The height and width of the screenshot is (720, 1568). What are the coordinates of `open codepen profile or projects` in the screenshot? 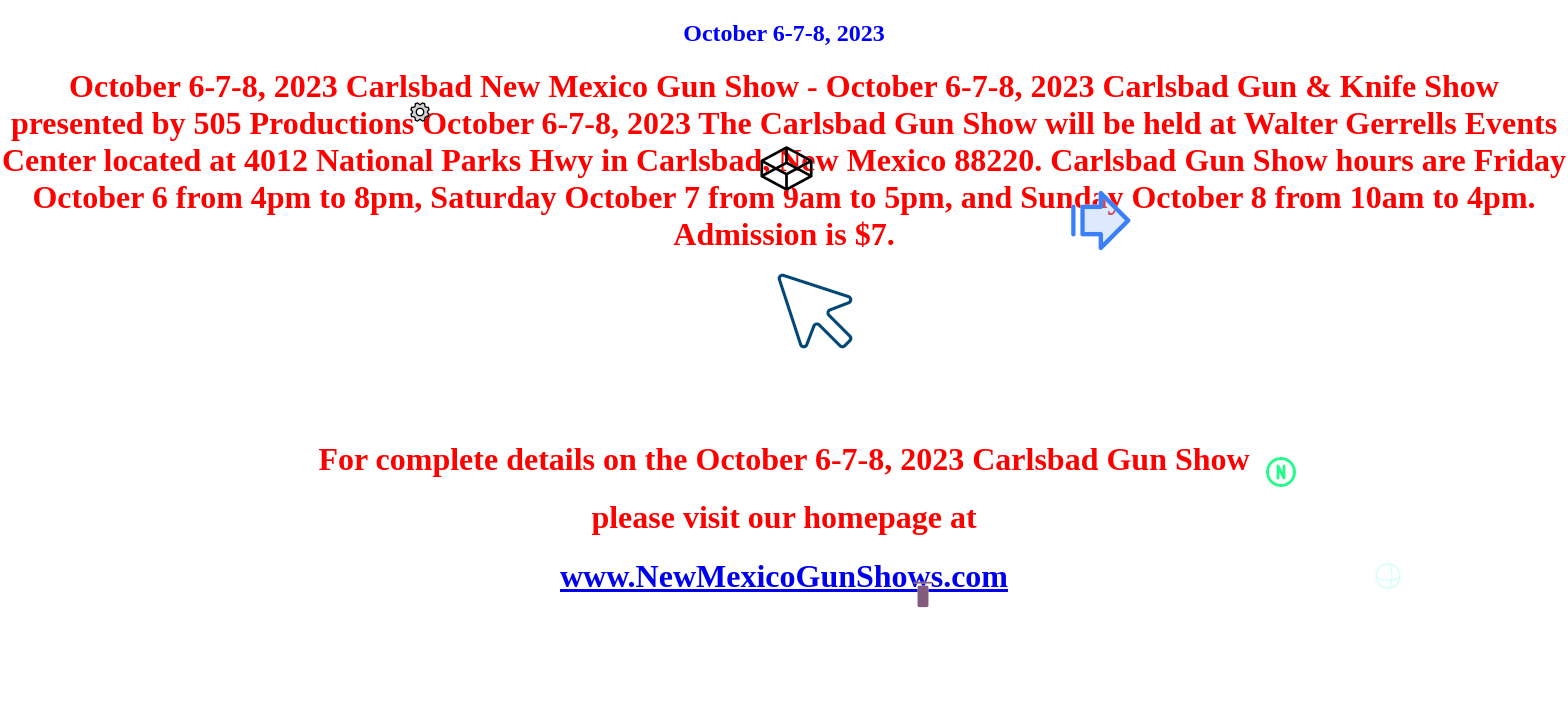 It's located at (786, 168).